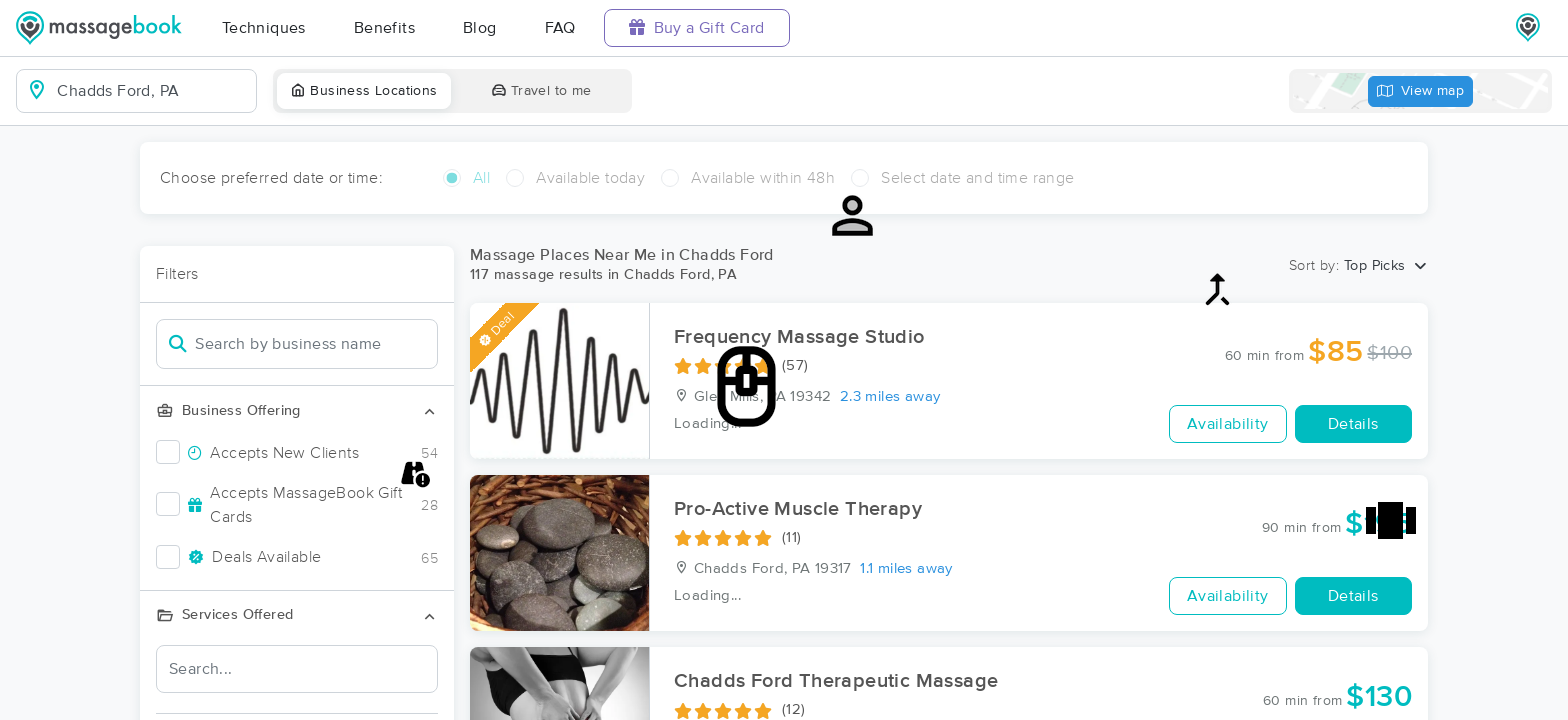  What do you see at coordinates (414, 473) in the screenshot?
I see `road hazard or traffic warning ahead` at bounding box center [414, 473].